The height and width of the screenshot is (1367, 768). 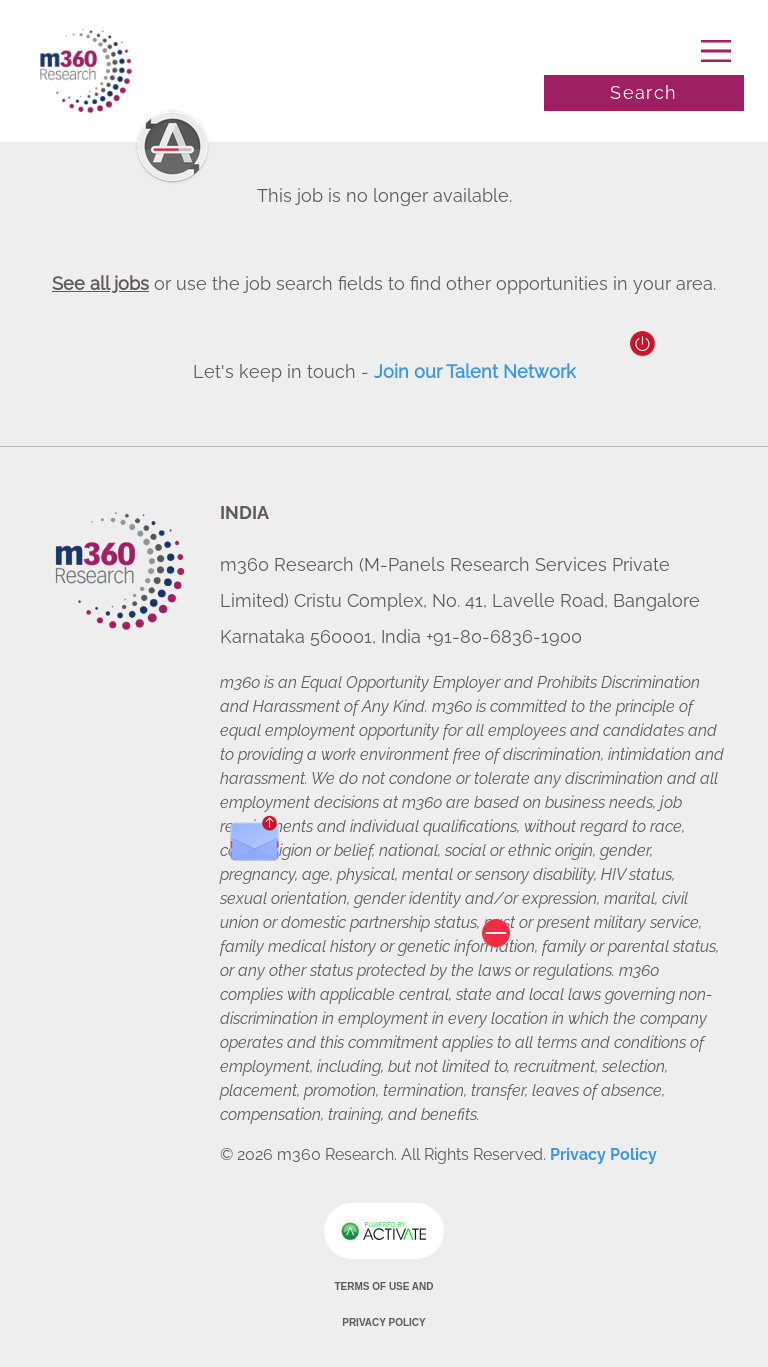 I want to click on indicates an error or failed action, so click(x=496, y=933).